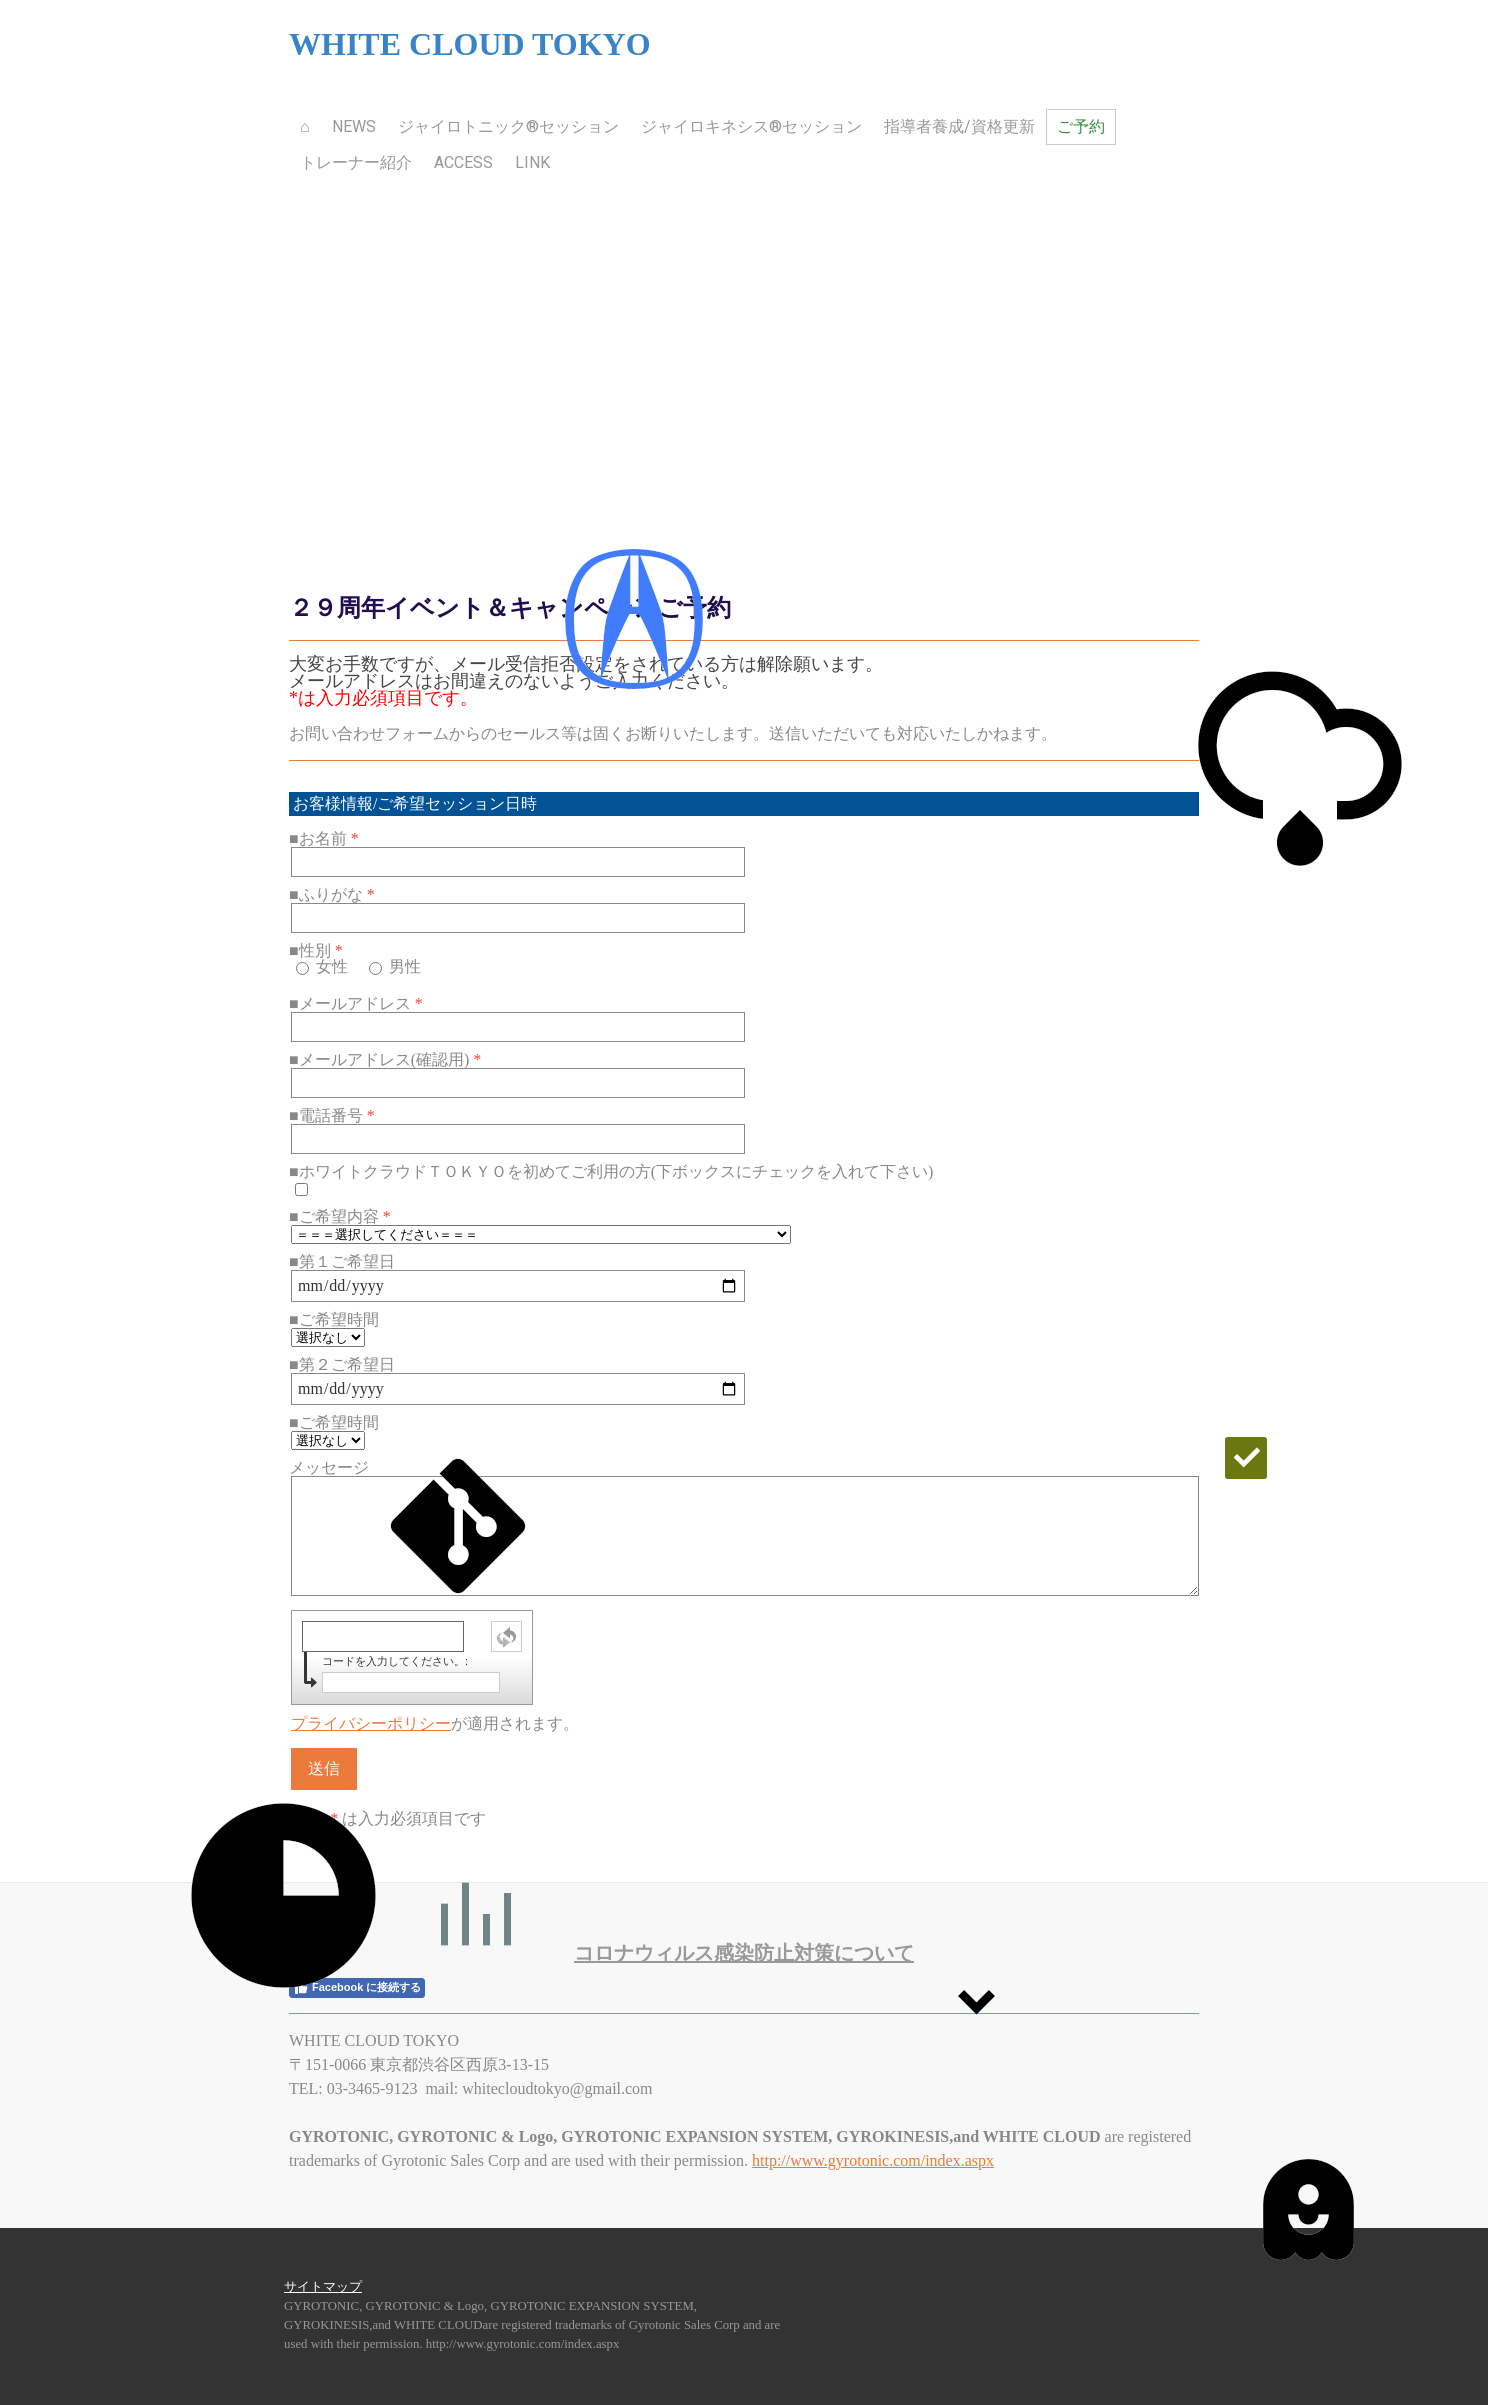 This screenshot has width=1488, height=2405. Describe the element at coordinates (476, 1914) in the screenshot. I see `open rhythm music streaming app` at that location.